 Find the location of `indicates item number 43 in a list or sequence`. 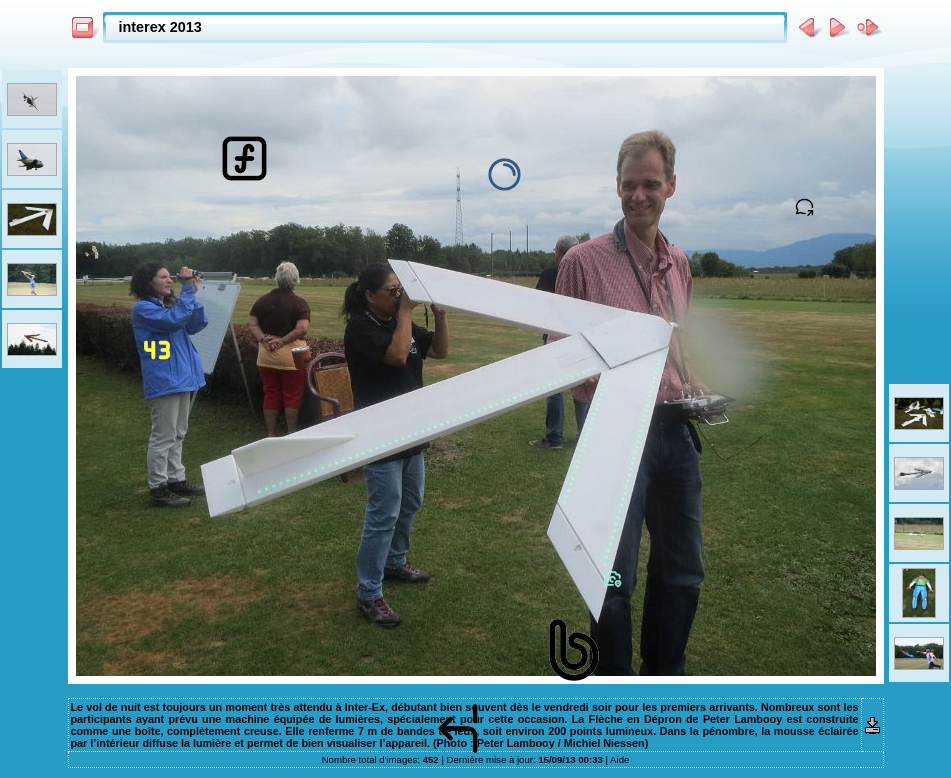

indicates item number 43 in a list or sequence is located at coordinates (157, 350).